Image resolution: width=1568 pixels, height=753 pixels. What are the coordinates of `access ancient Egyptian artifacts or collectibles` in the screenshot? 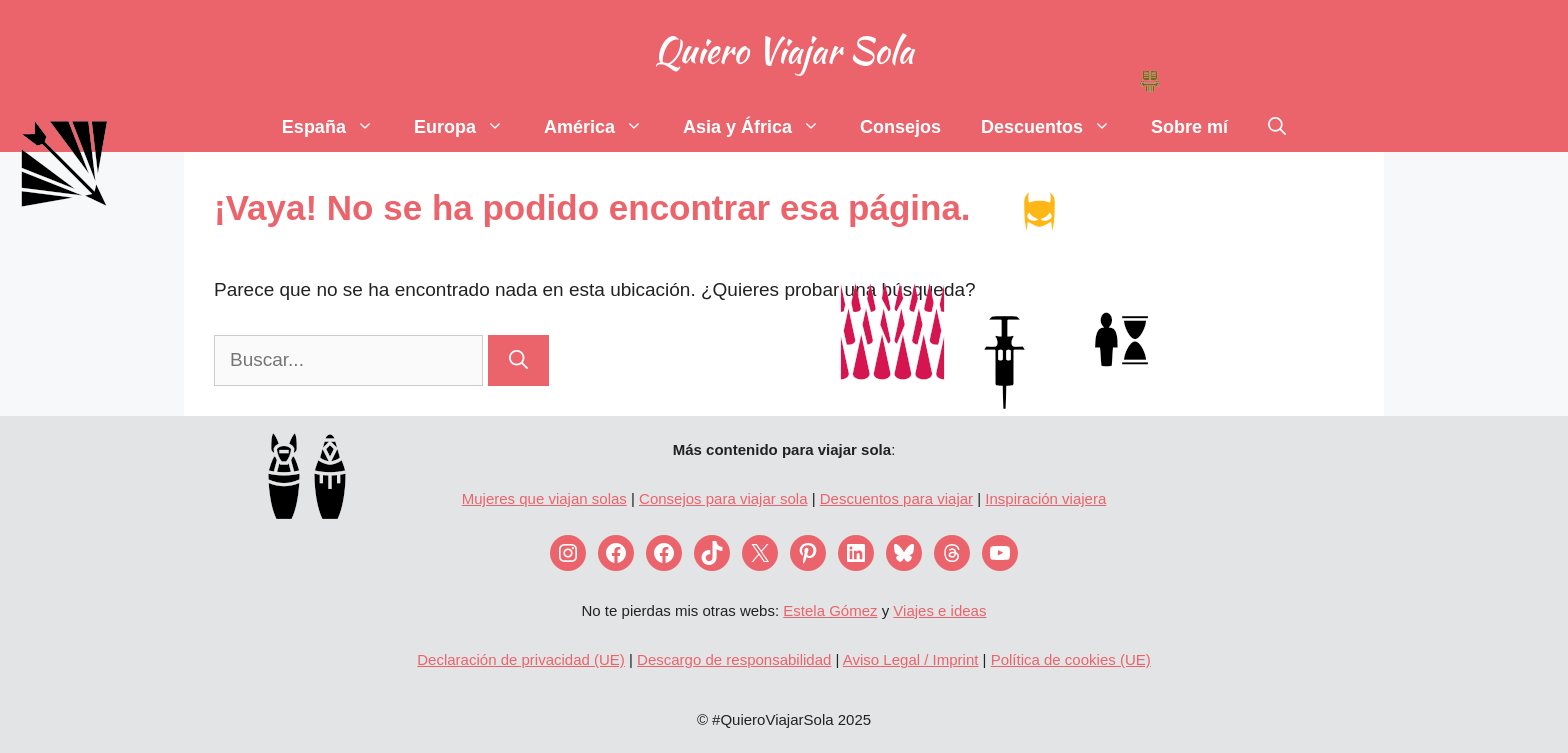 It's located at (307, 476).